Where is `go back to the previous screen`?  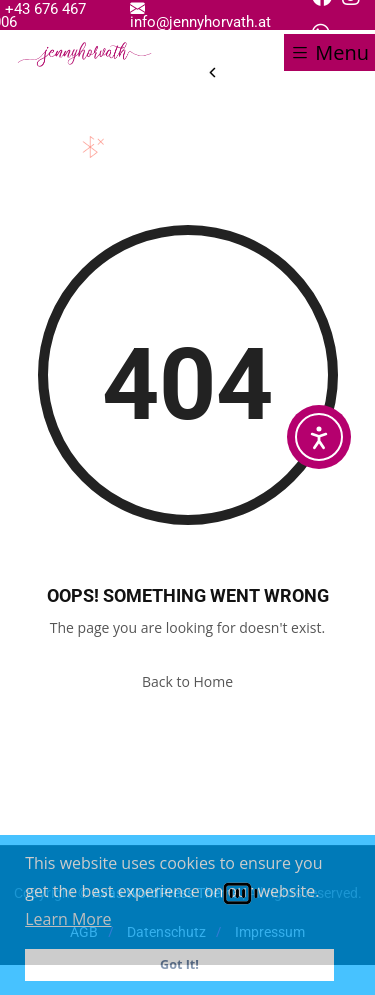
go back to the previous screen is located at coordinates (212, 72).